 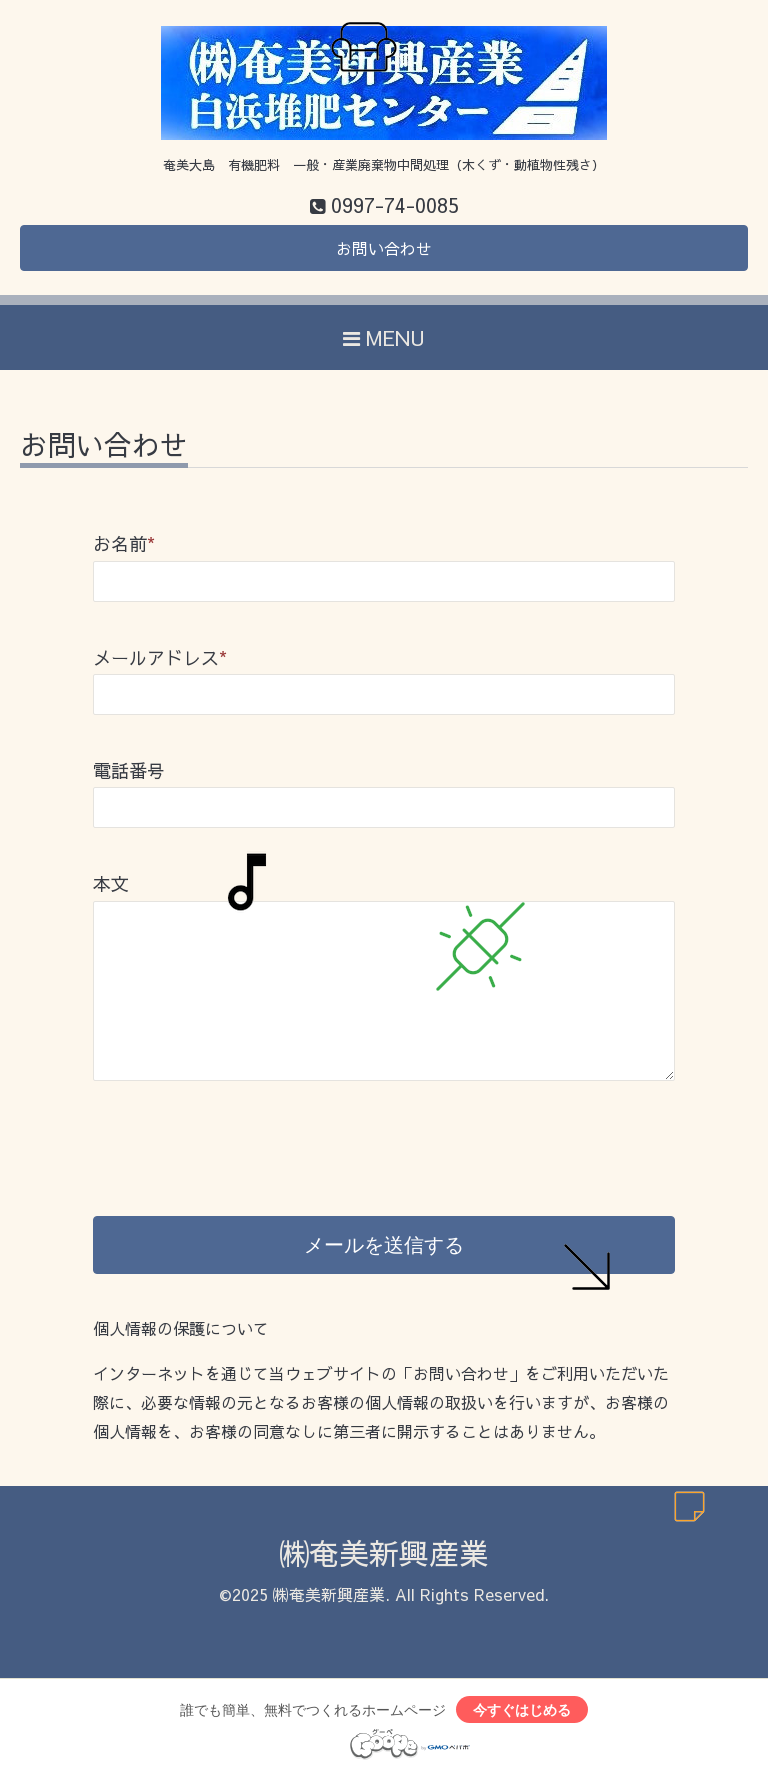 I want to click on create a new note, so click(x=689, y=1506).